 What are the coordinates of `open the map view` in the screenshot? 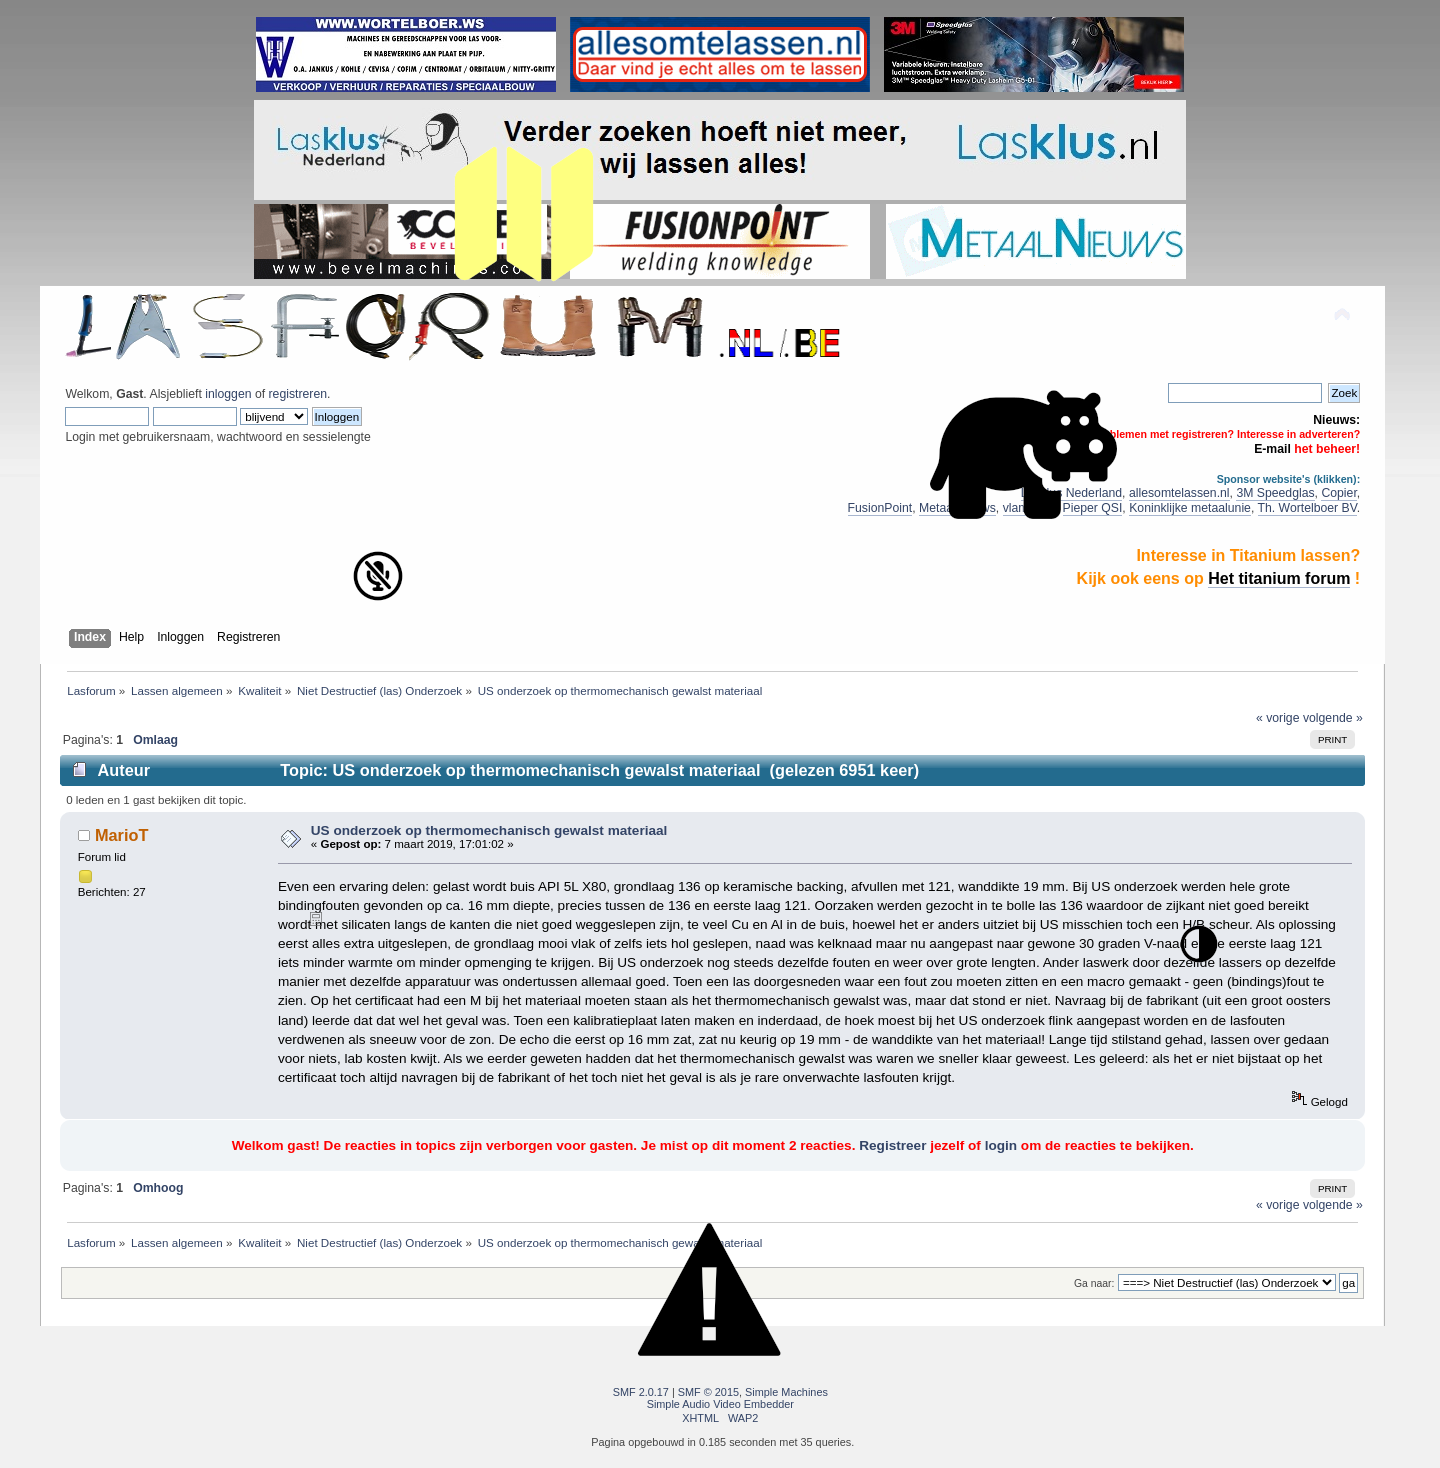 It's located at (524, 214).